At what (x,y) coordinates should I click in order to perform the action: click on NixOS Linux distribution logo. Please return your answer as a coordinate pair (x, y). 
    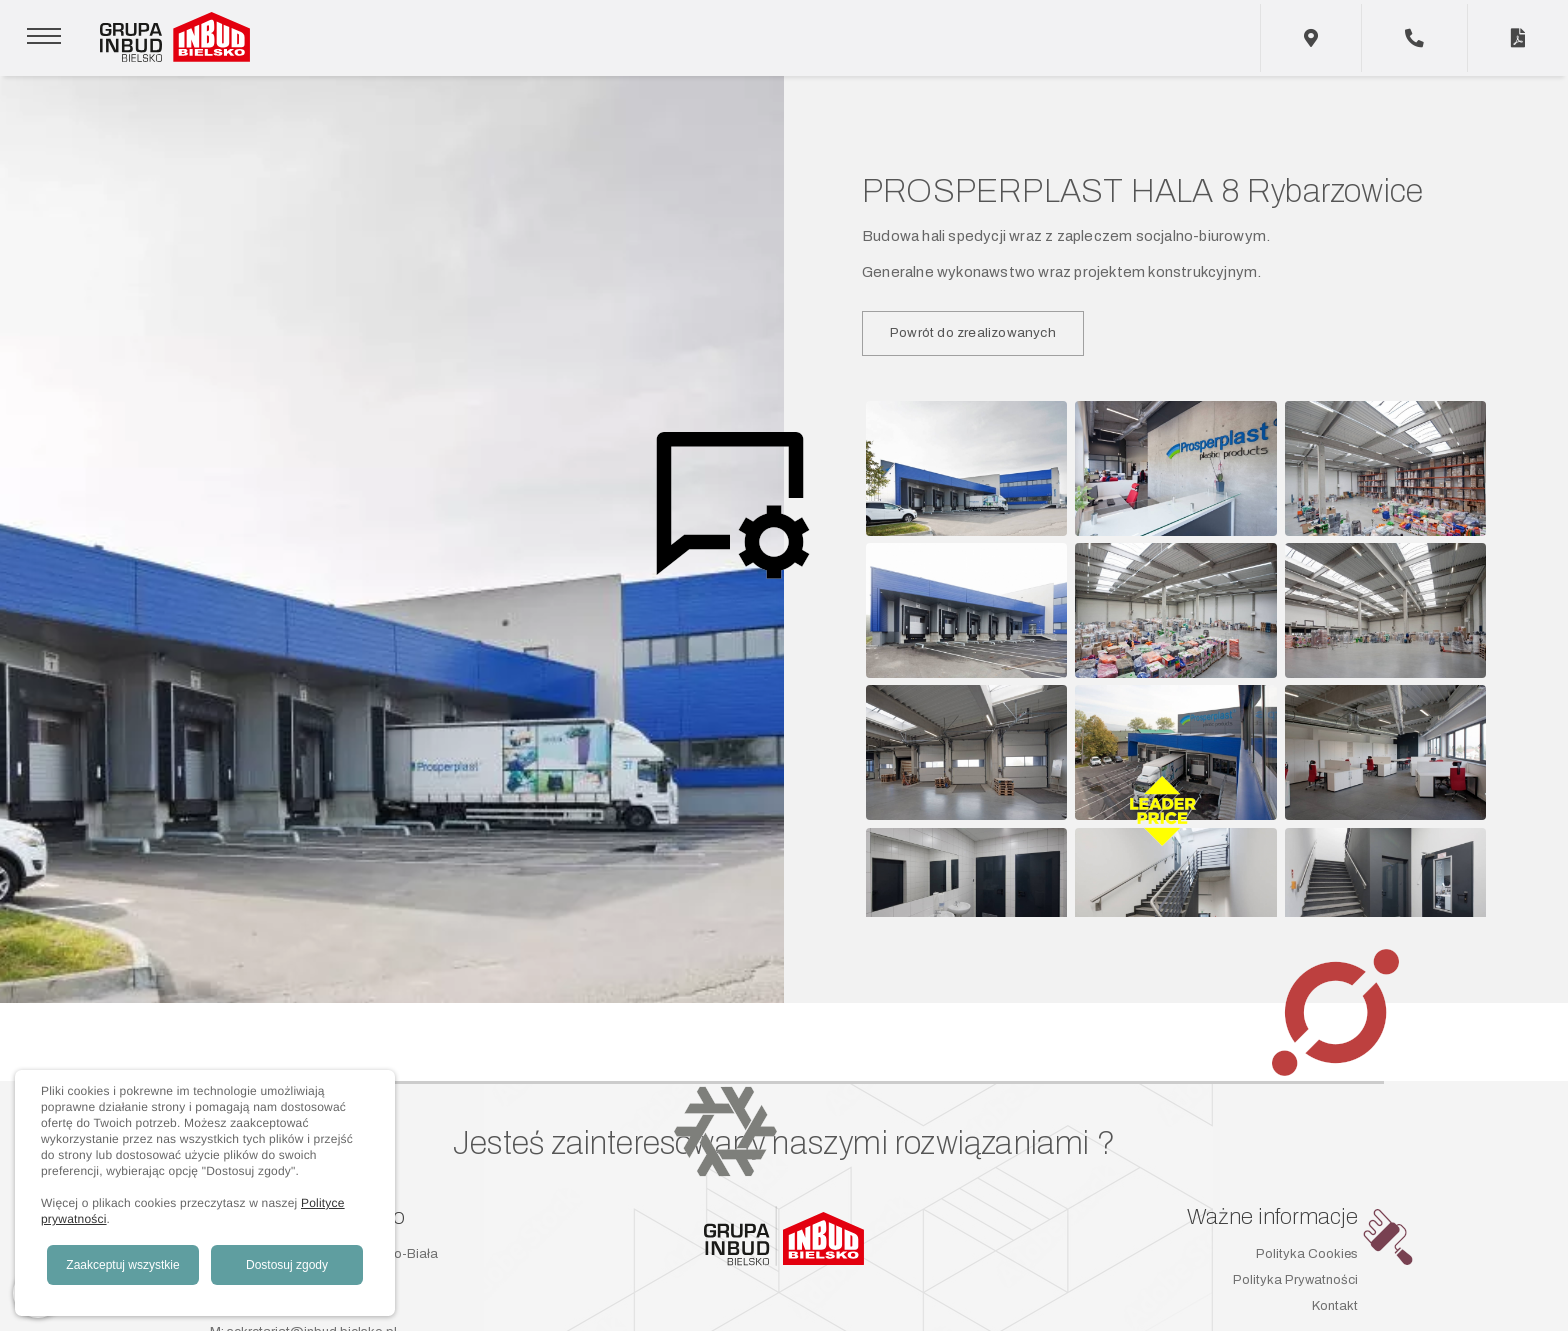
    Looking at the image, I should click on (725, 1131).